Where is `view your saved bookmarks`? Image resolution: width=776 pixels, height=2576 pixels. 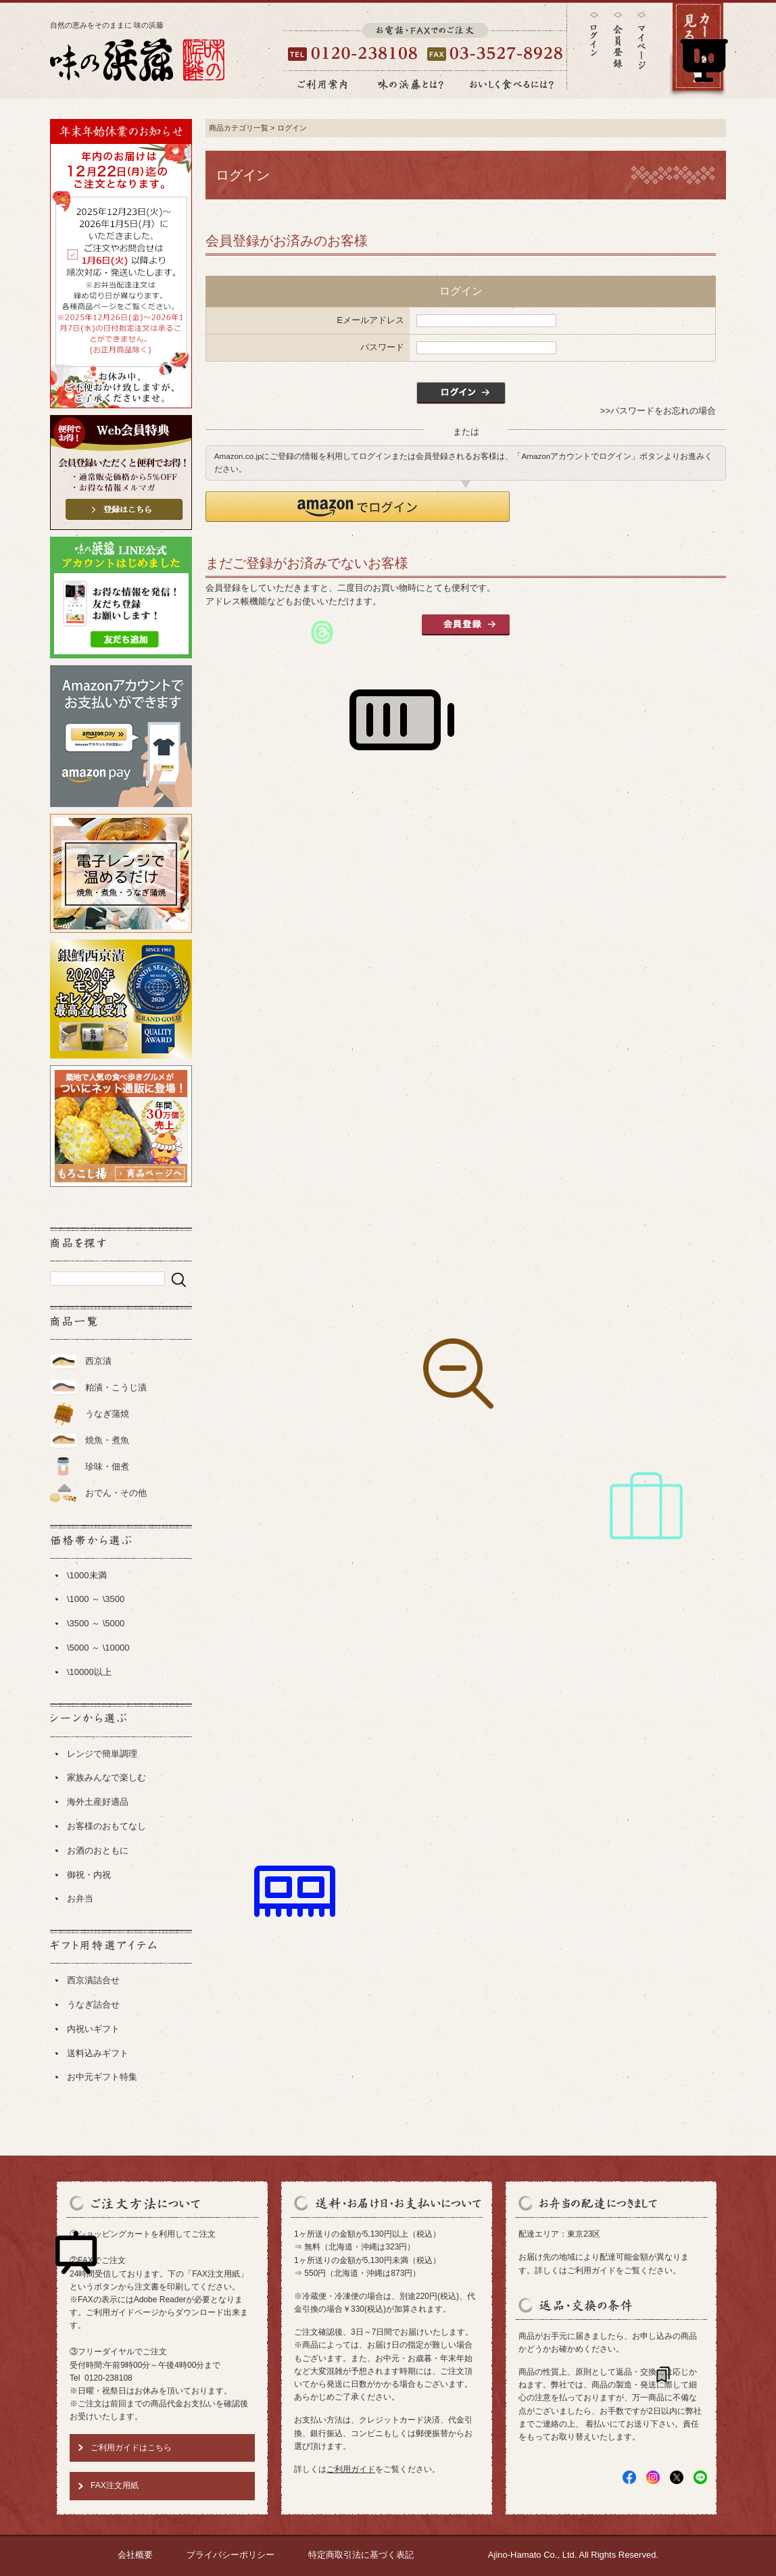 view your saved bookmarks is located at coordinates (663, 2375).